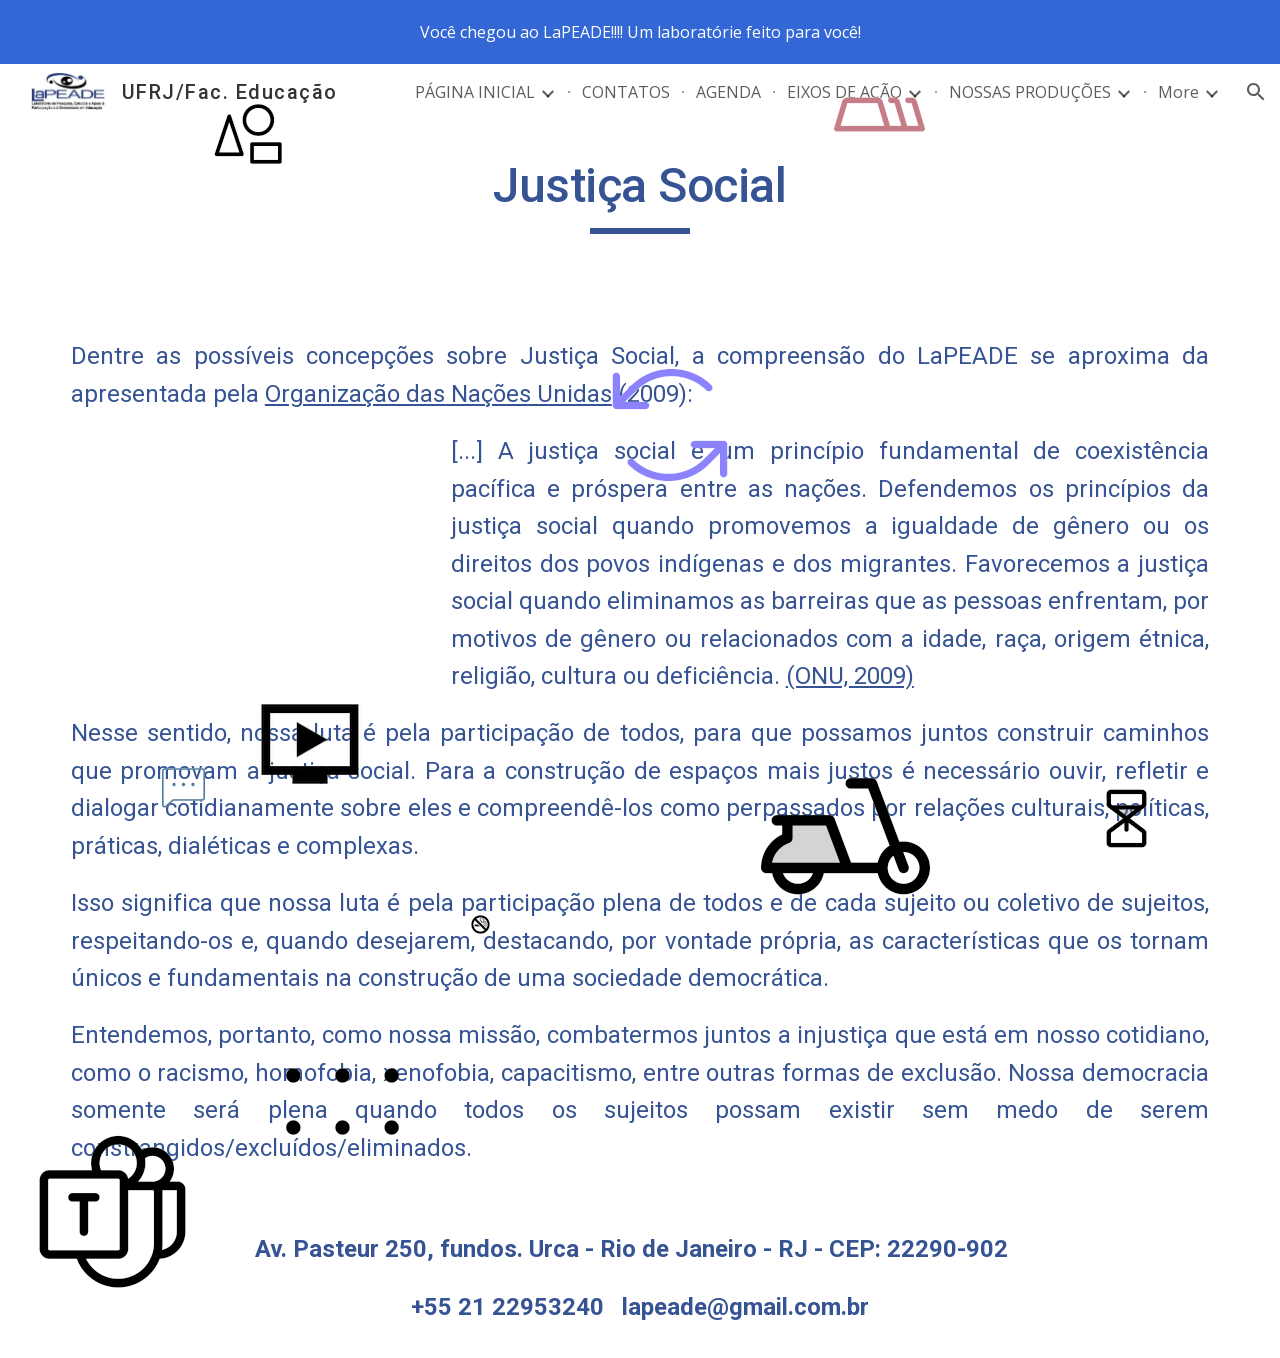 The image size is (1280, 1358). What do you see at coordinates (112, 1214) in the screenshot?
I see `open microsoft teams` at bounding box center [112, 1214].